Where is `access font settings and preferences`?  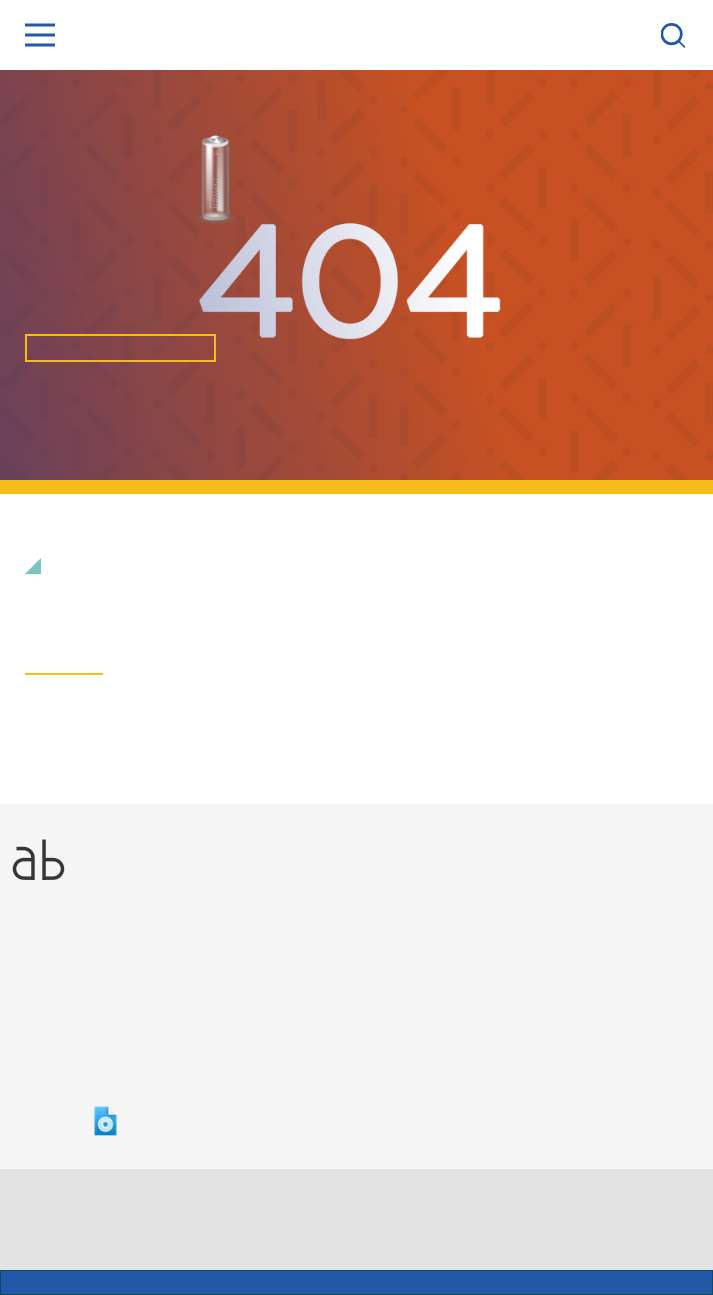
access font settings and preferences is located at coordinates (38, 861).